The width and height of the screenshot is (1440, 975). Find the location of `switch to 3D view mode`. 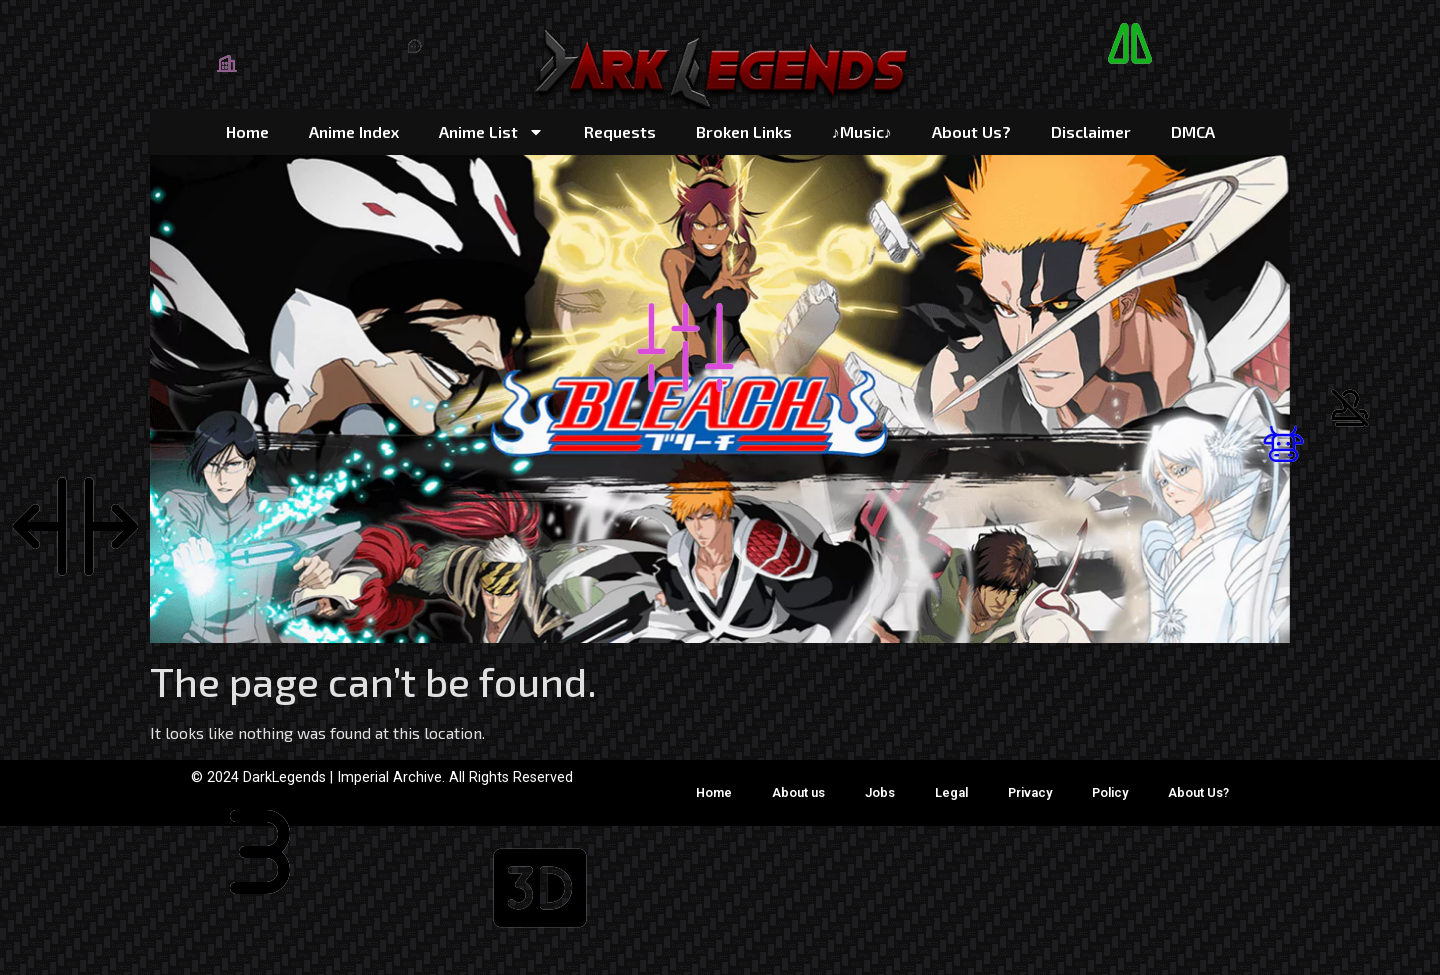

switch to 3D view mode is located at coordinates (540, 888).